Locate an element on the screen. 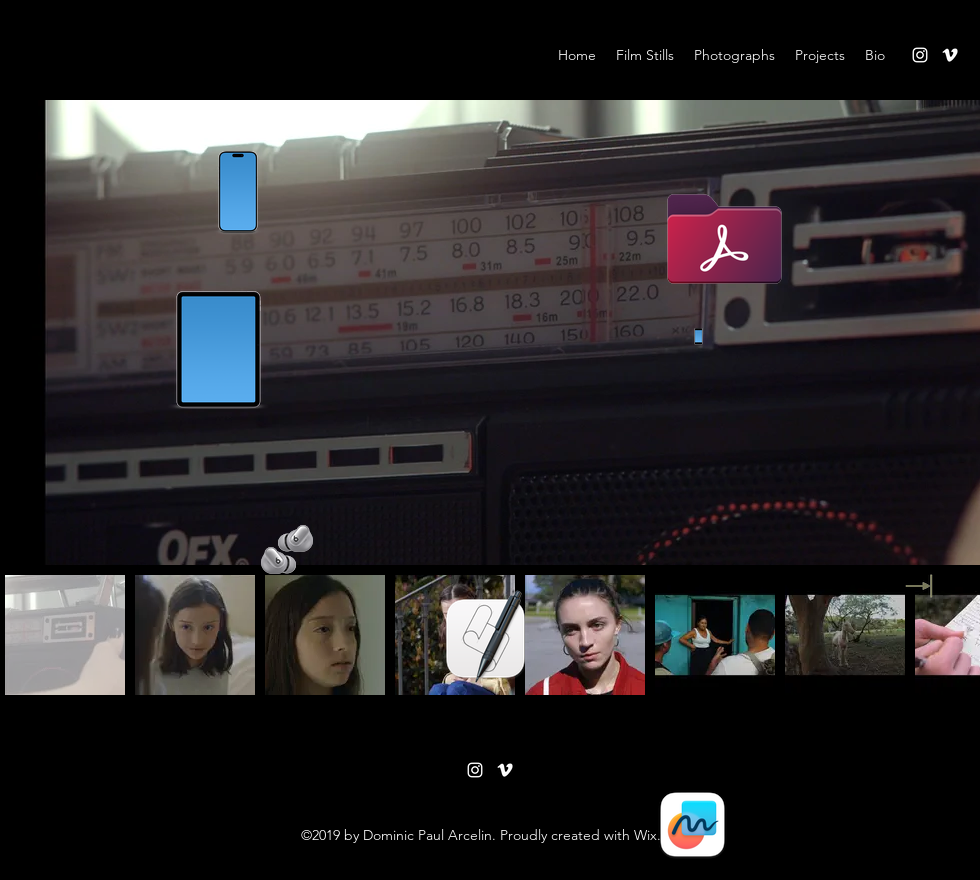 This screenshot has height=880, width=980. connect beats studio buds via bluetooth is located at coordinates (287, 550).